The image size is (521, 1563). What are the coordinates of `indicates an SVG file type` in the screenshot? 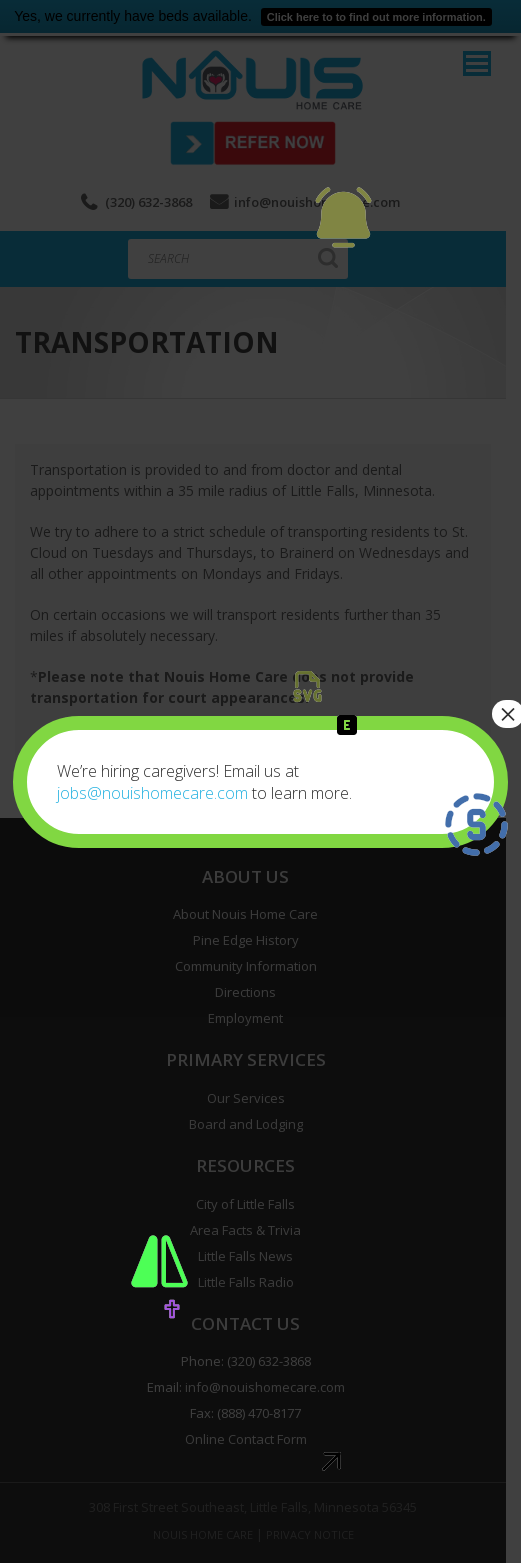 It's located at (307, 686).